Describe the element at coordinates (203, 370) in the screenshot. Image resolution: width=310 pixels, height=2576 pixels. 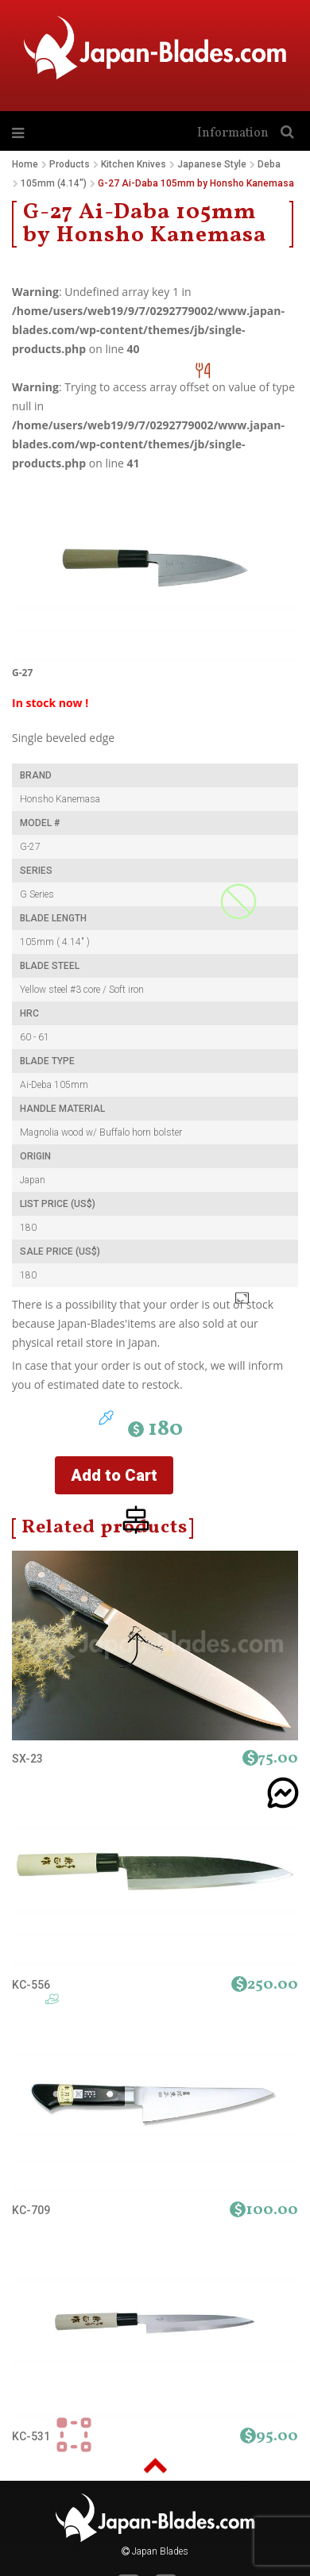
I see `browse nearby restaurants` at that location.